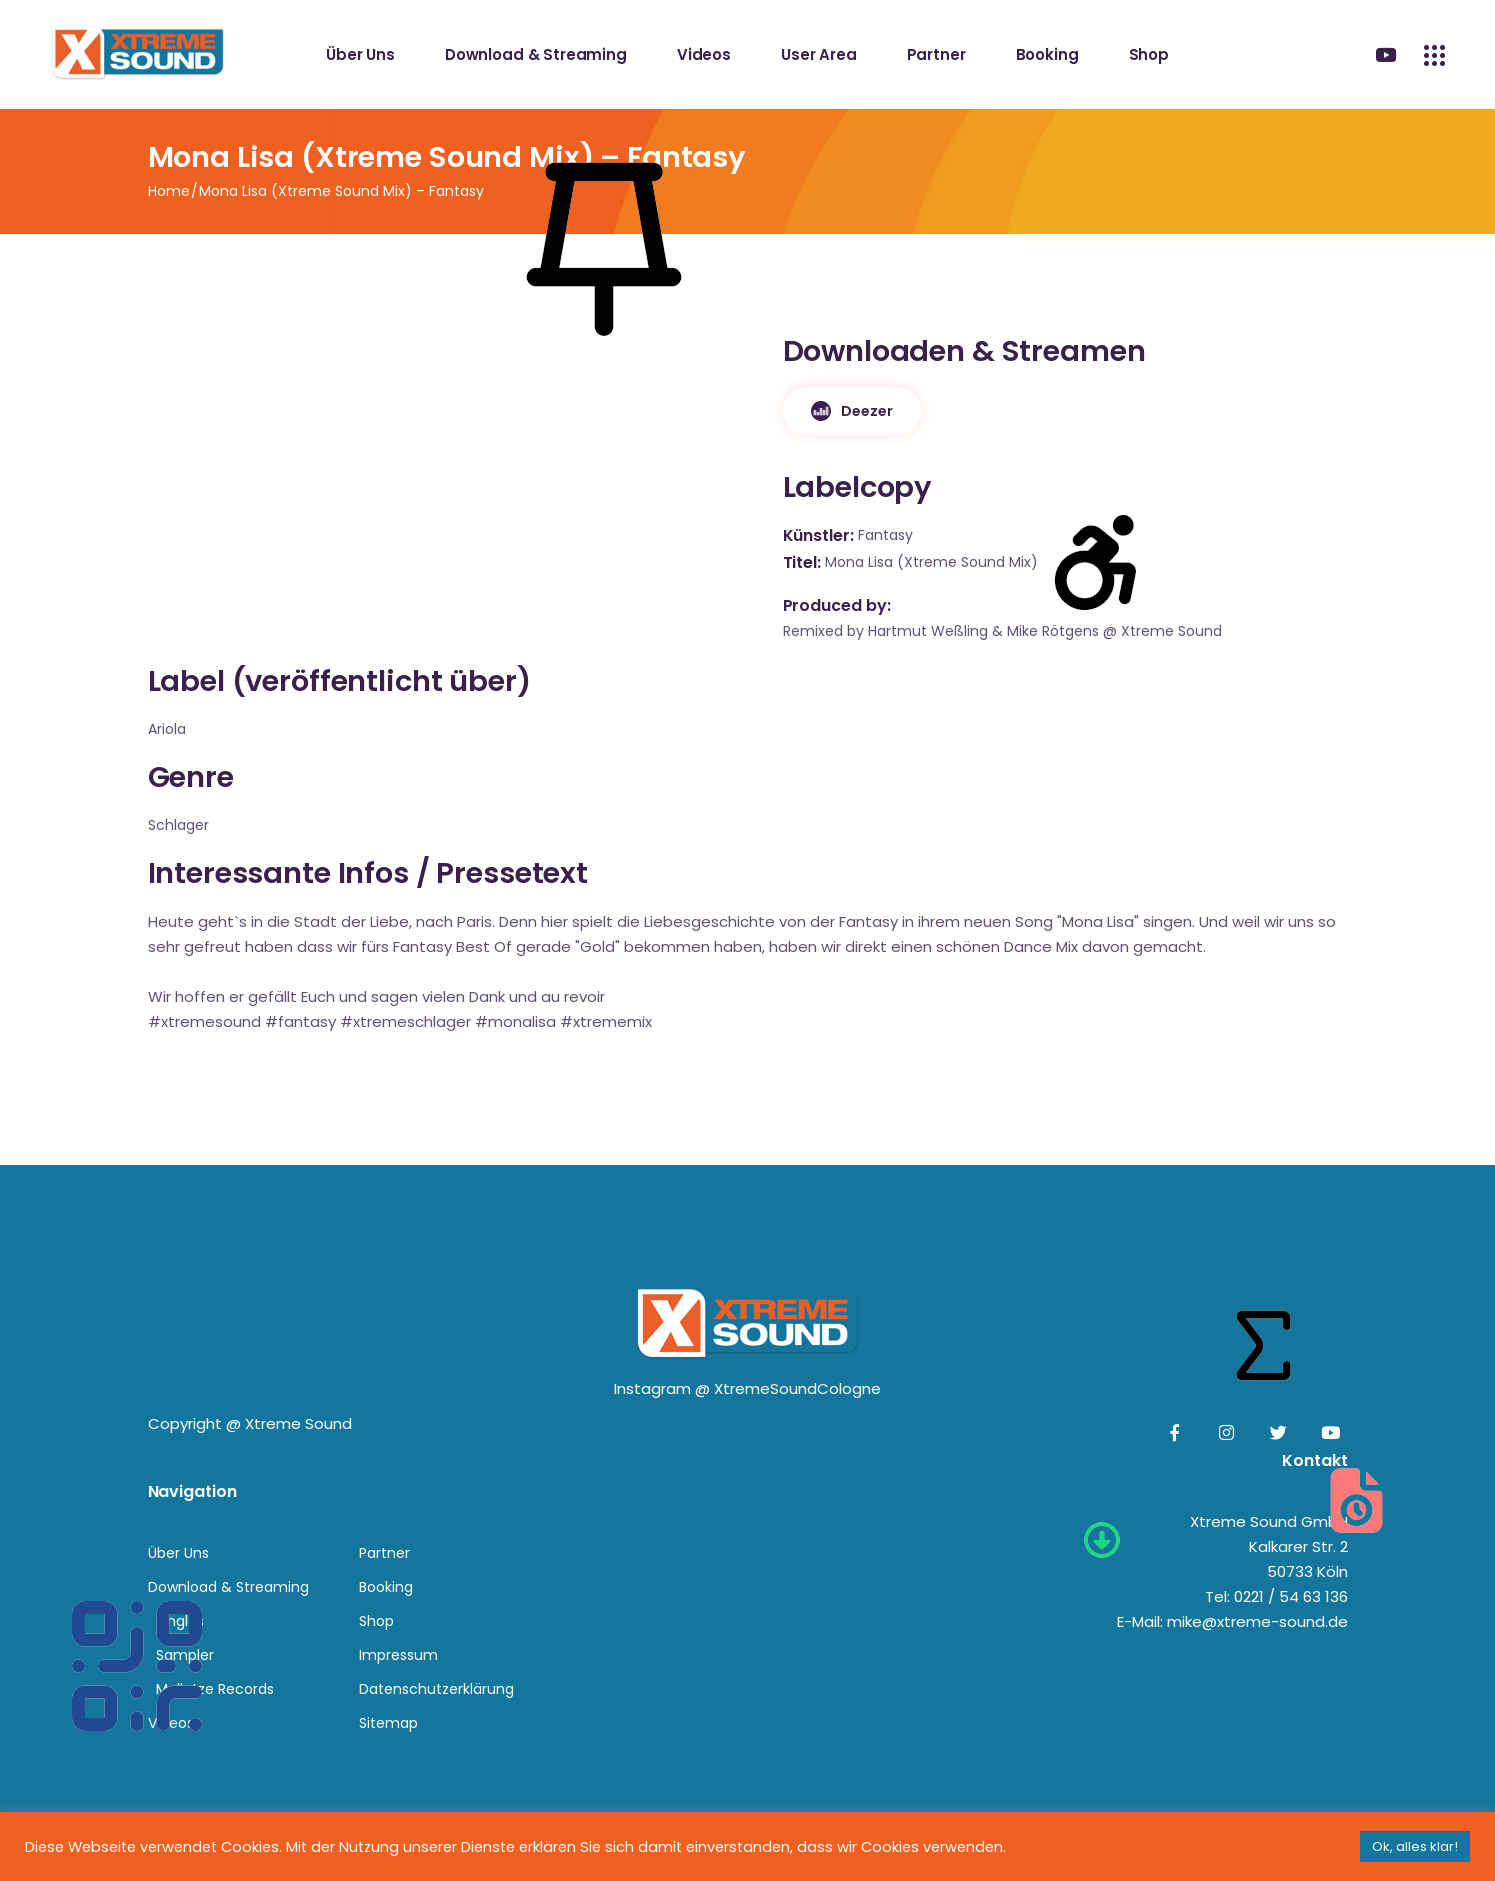 The height and width of the screenshot is (1881, 1495). Describe the element at coordinates (1263, 1345) in the screenshot. I see `calculate sum or total` at that location.